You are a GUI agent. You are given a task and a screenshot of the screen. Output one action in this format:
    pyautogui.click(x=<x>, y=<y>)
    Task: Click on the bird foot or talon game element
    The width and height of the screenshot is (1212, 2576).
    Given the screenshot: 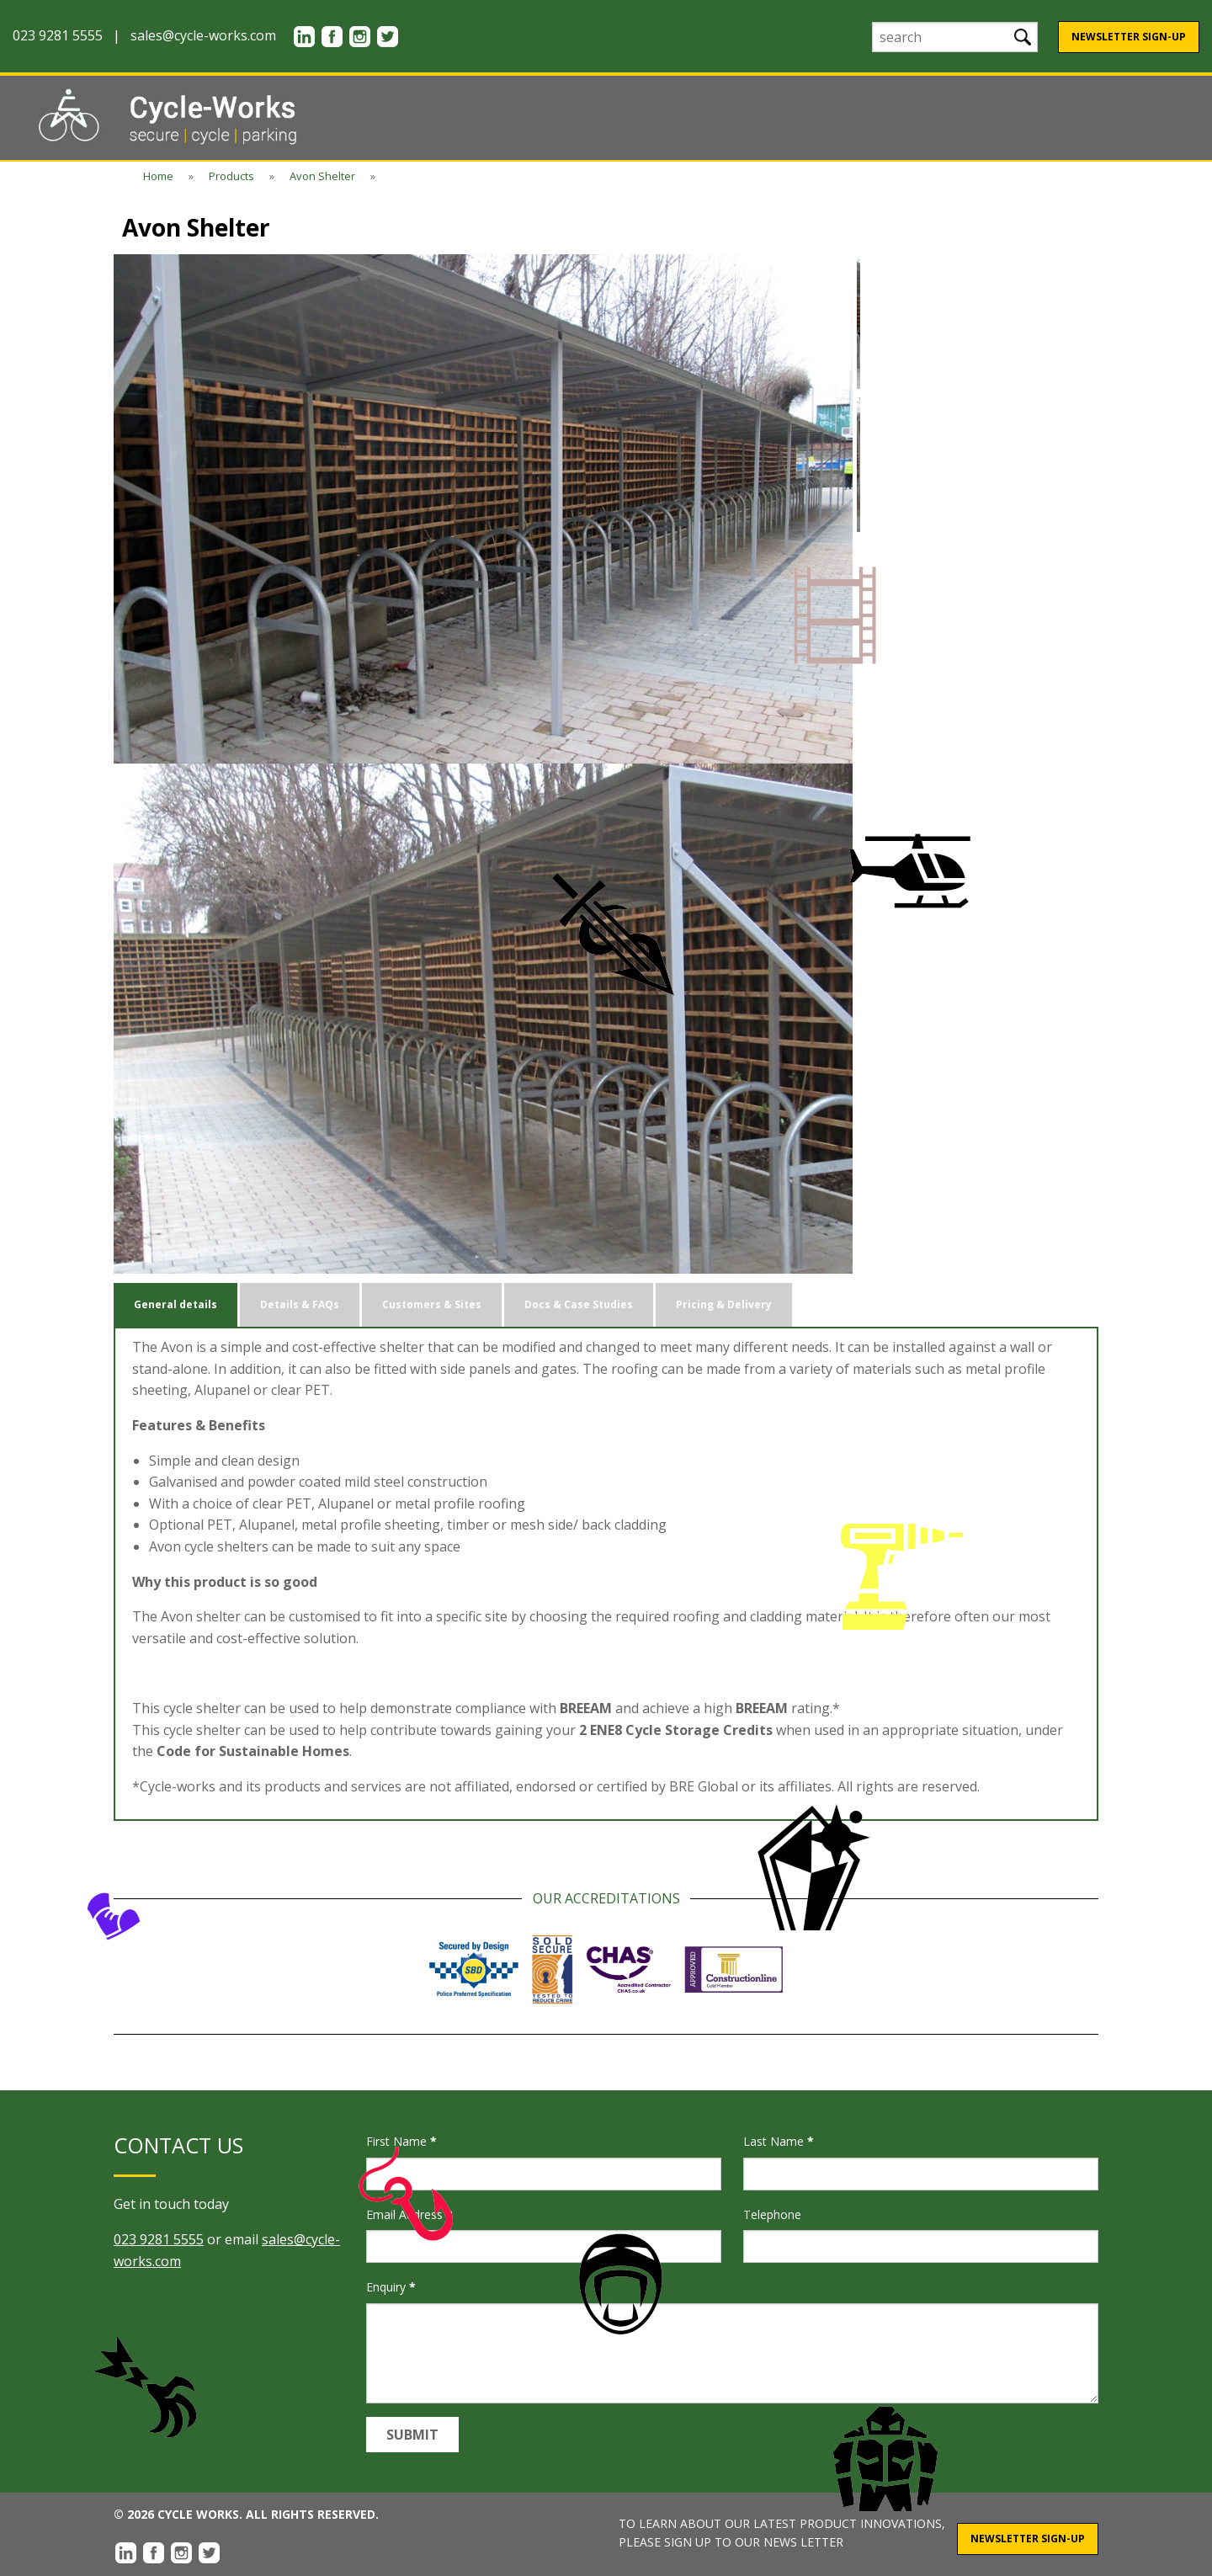 What is the action you would take?
    pyautogui.click(x=144, y=2386)
    